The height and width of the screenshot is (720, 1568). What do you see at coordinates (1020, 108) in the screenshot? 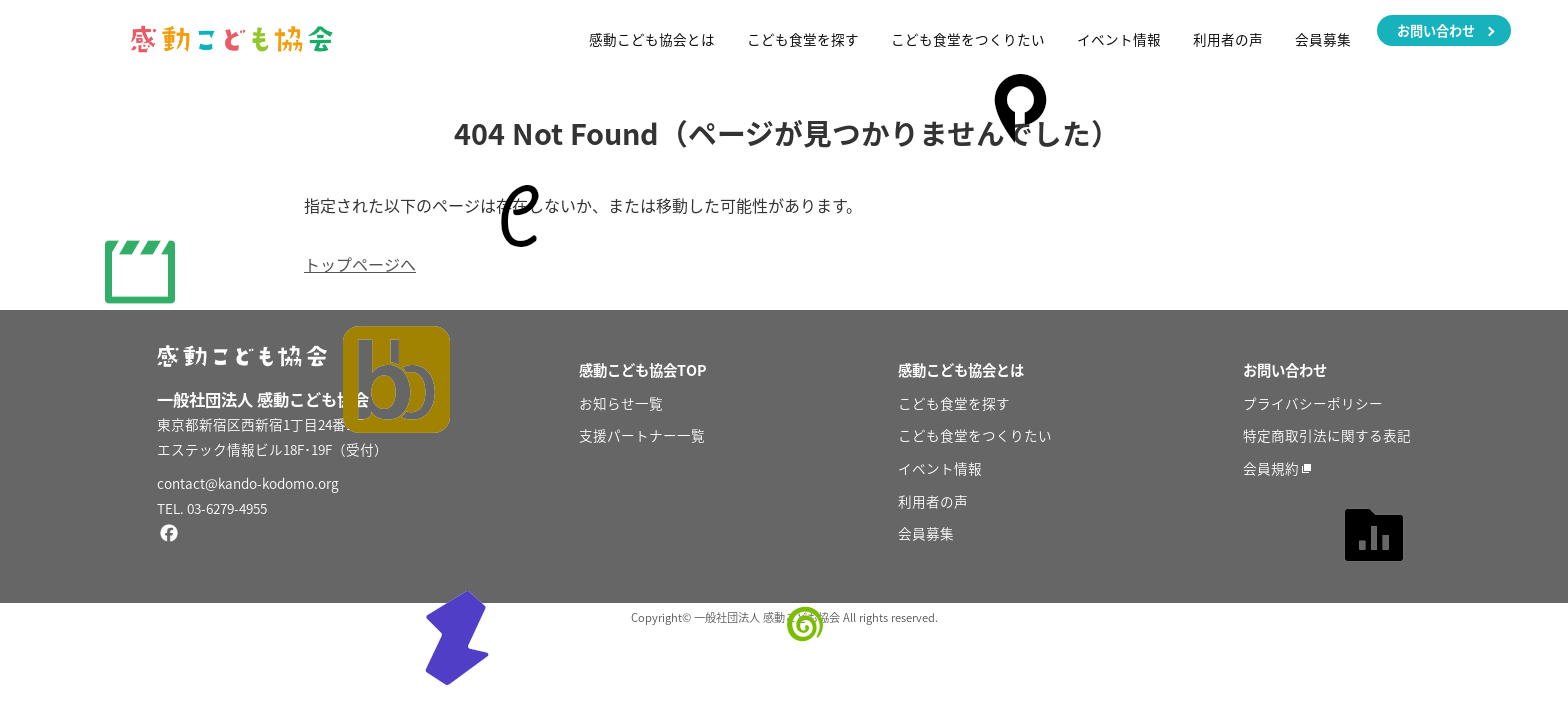
I see `player.me logo` at bounding box center [1020, 108].